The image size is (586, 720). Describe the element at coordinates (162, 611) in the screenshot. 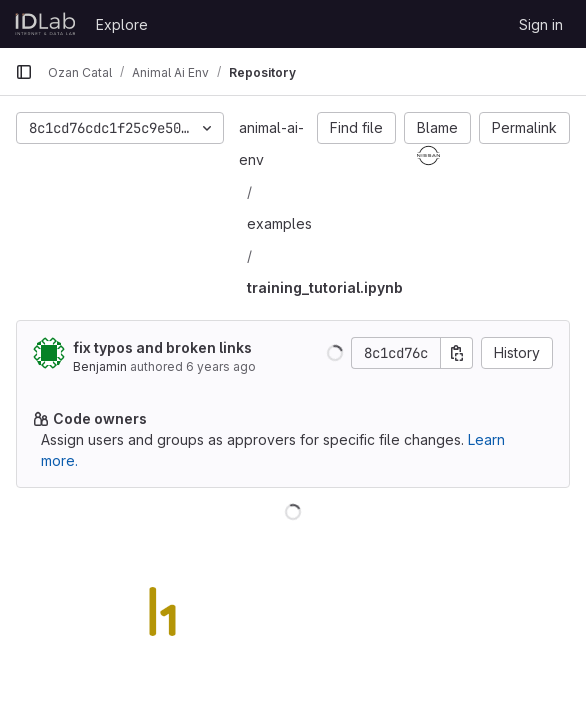

I see `visit hackerone bug bounty platform` at that location.